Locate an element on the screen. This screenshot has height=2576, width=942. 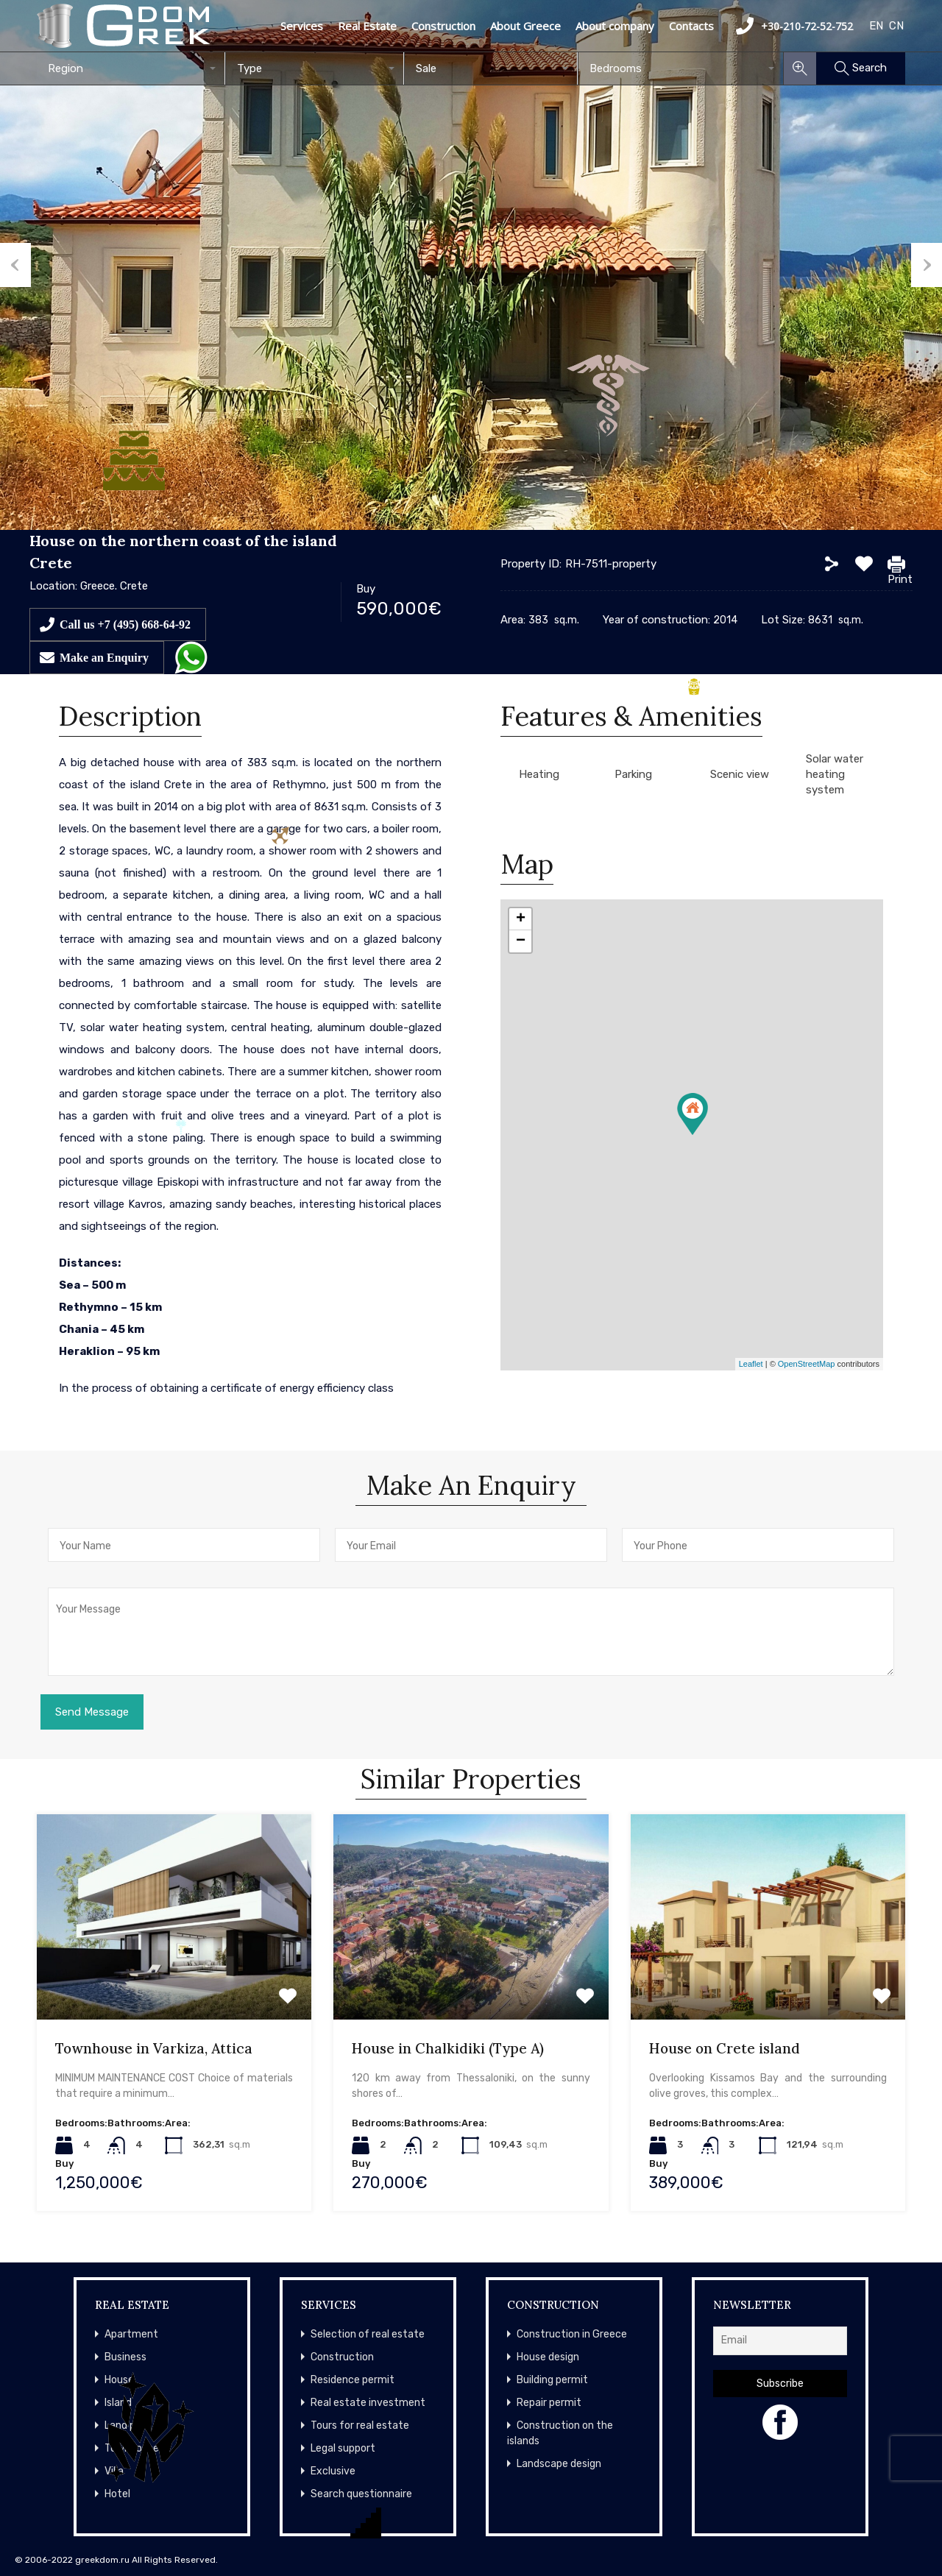
access health or medical features is located at coordinates (608, 395).